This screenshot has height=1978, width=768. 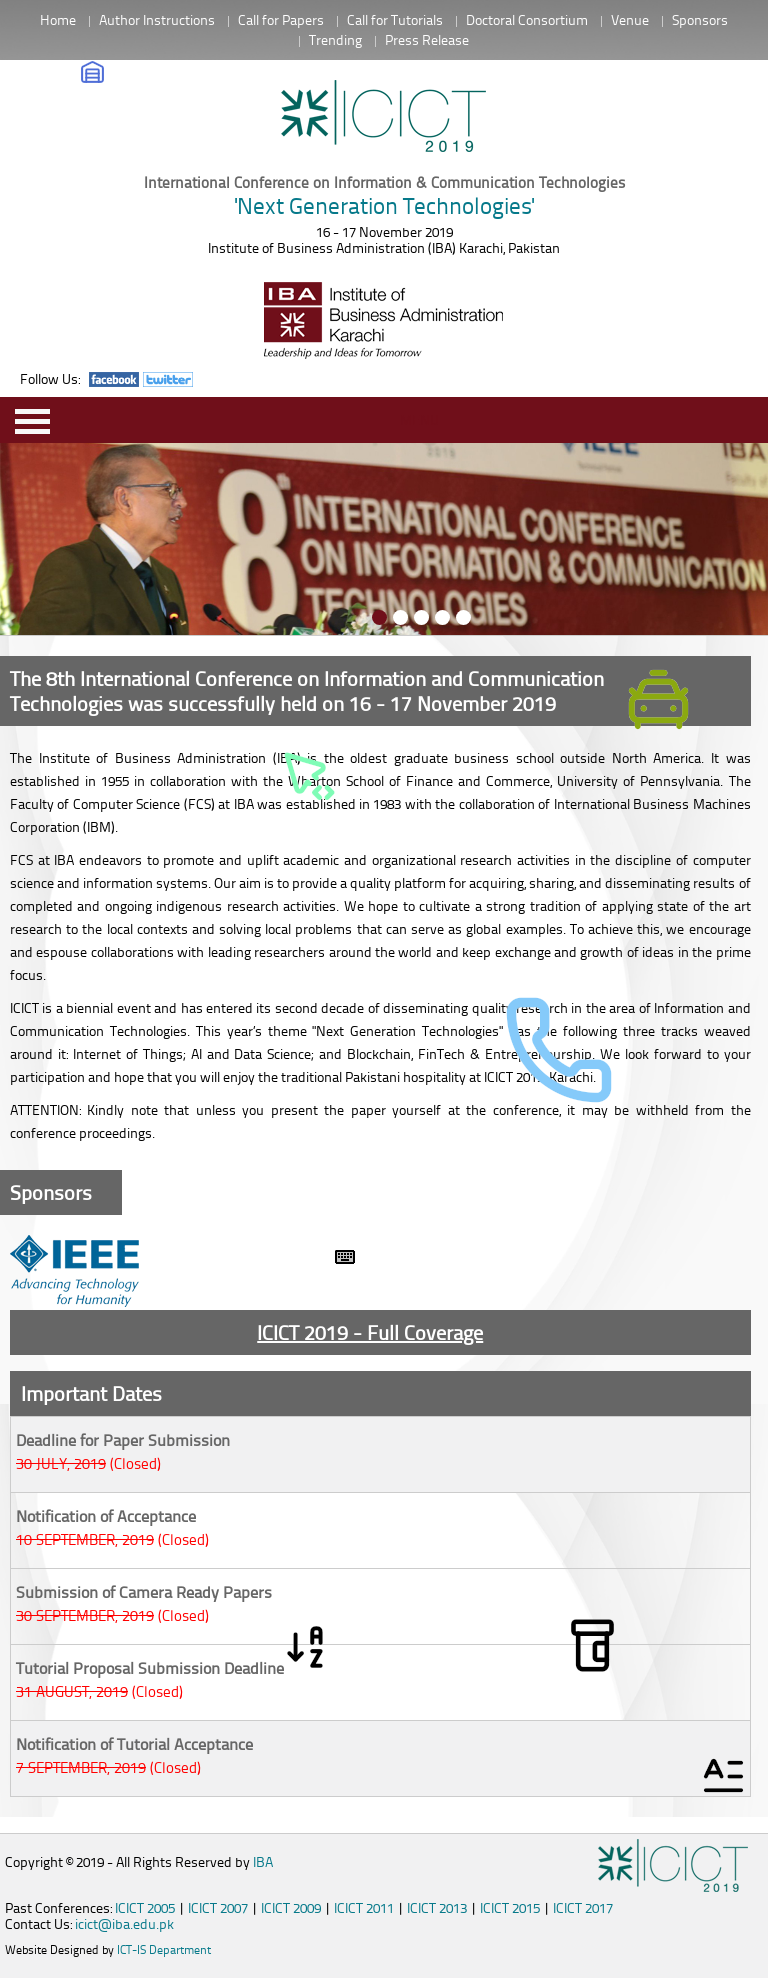 I want to click on access developer cursor or pointer settings, so click(x=307, y=775).